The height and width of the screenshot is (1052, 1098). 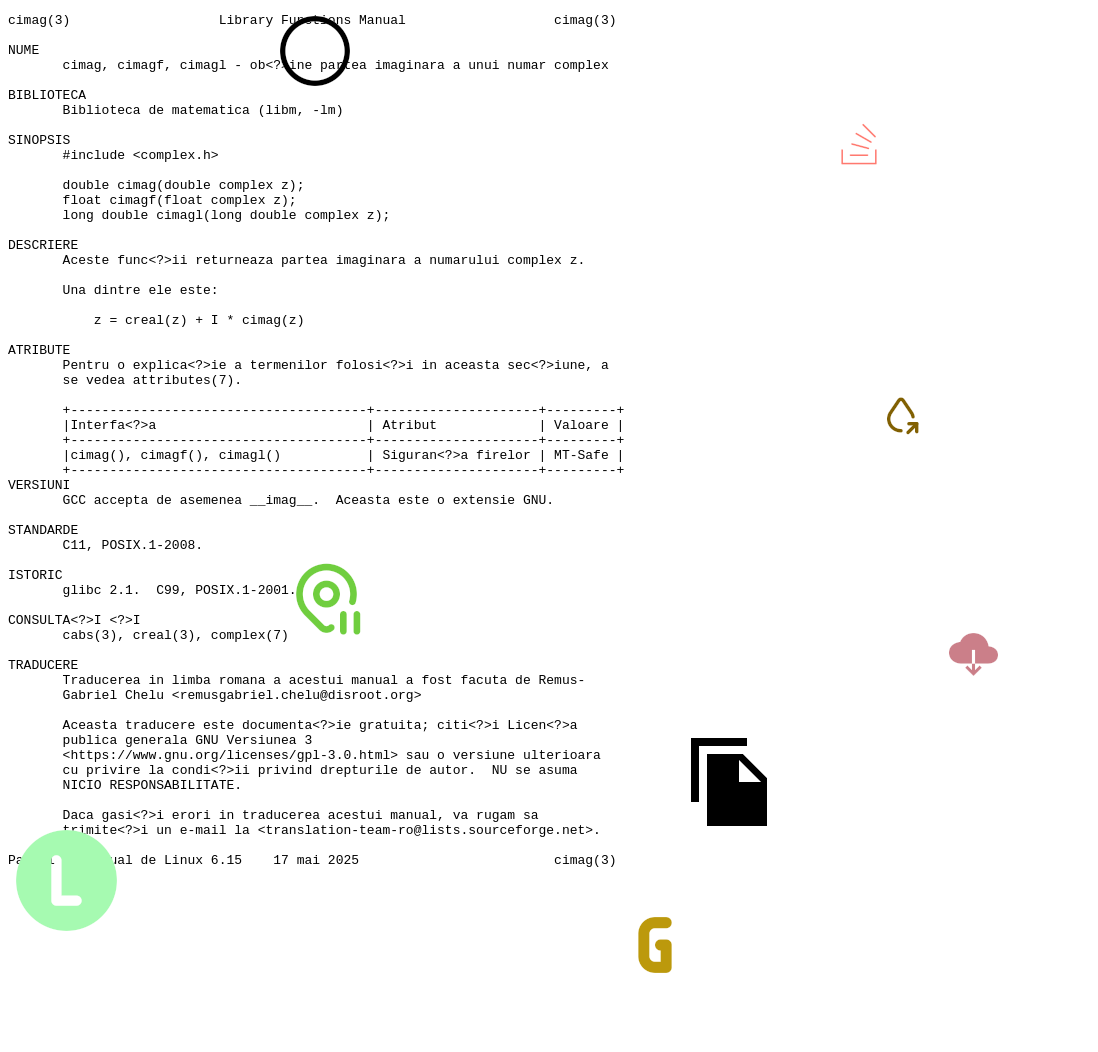 I want to click on indicates GPRS/2G network connection, so click(x=655, y=945).